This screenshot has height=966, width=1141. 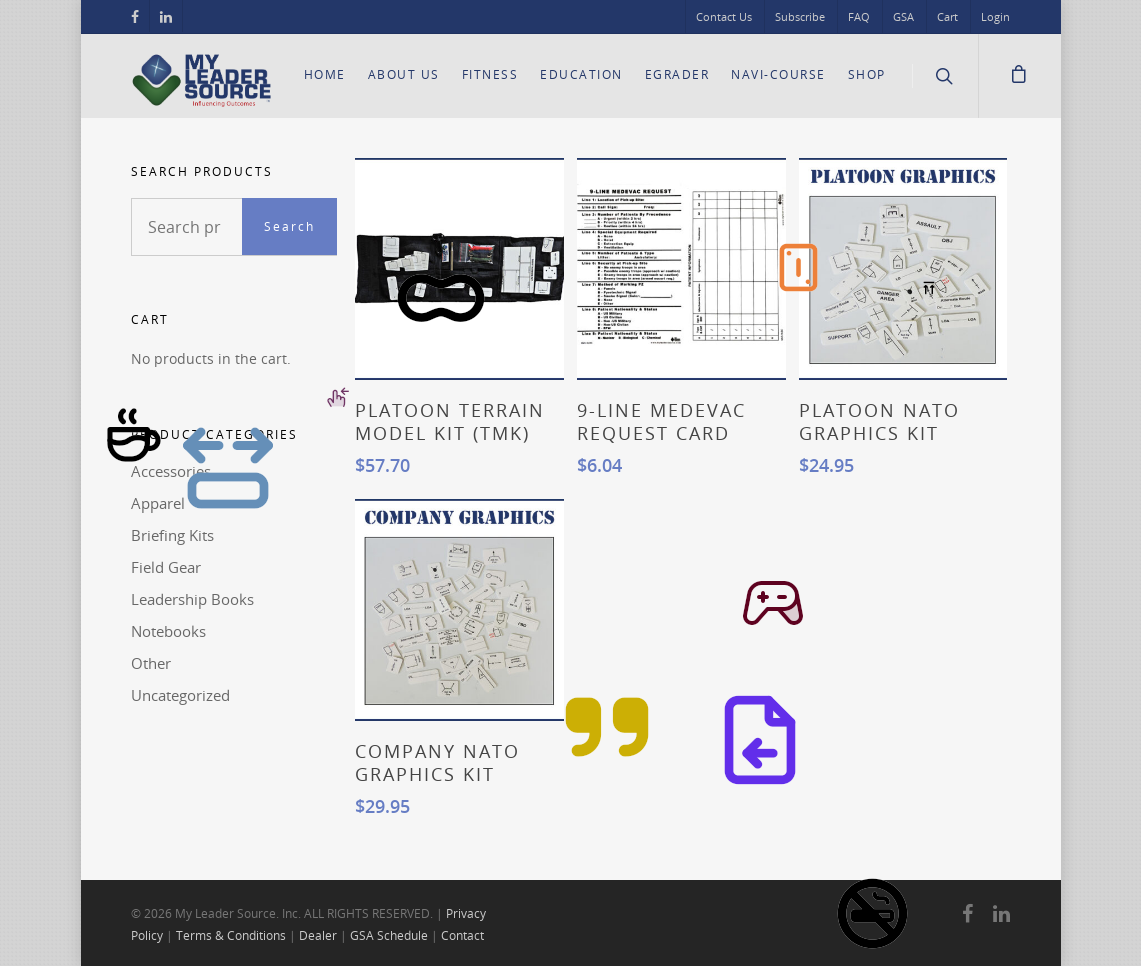 I want to click on peanut app logo or brand icon, so click(x=441, y=298).